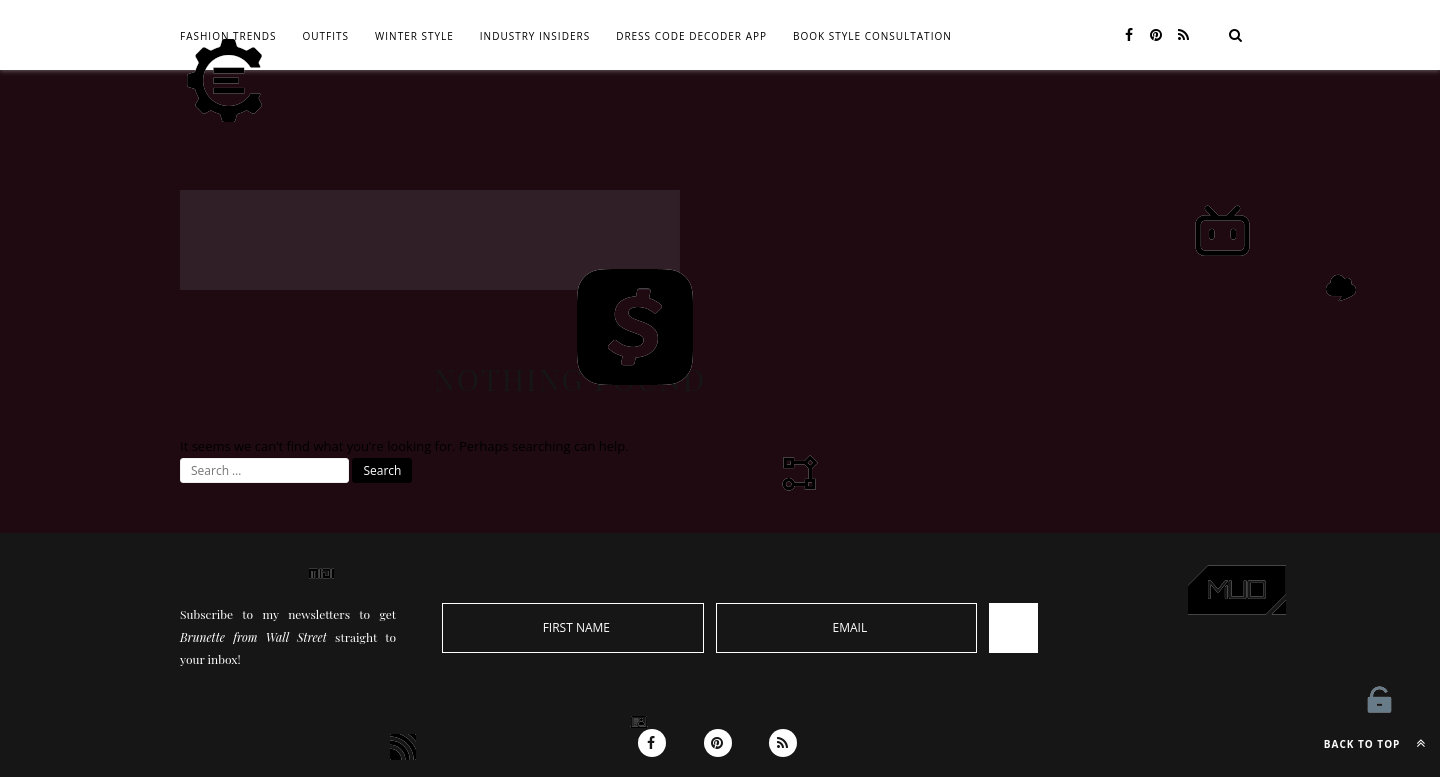  I want to click on midi audio format or protocol indicator, so click(321, 573).